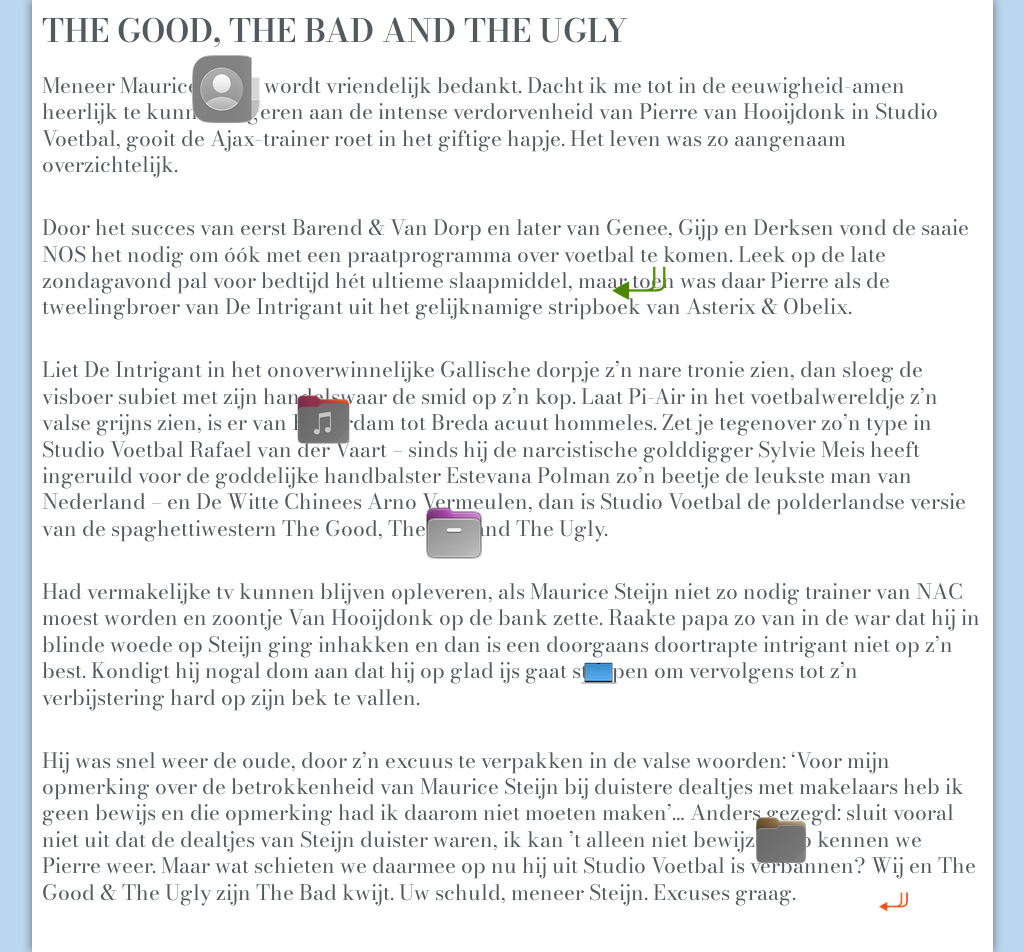  I want to click on open the file manager application, so click(454, 533).